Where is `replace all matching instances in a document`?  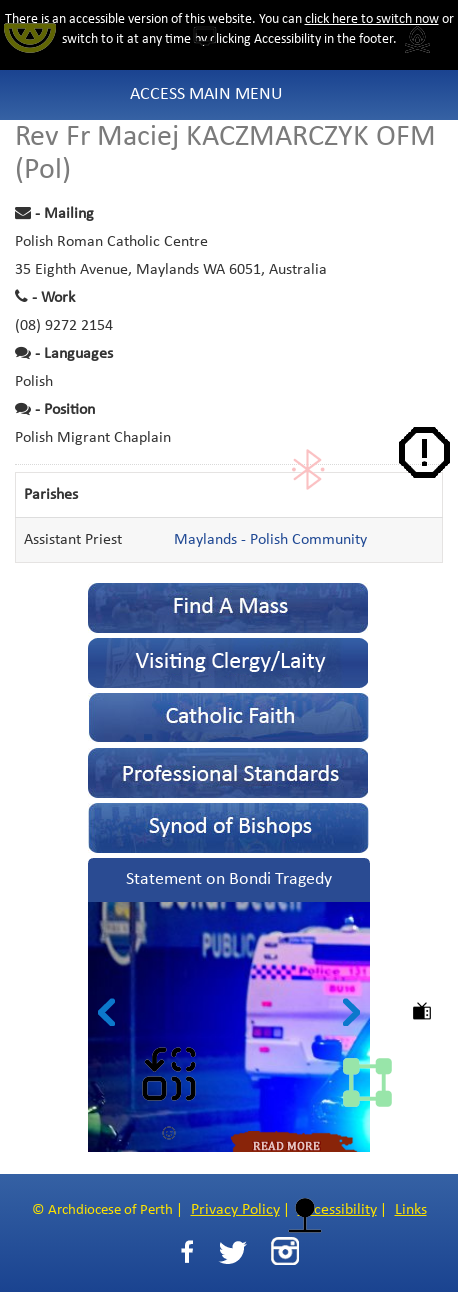 replace all matching instances in a document is located at coordinates (169, 1074).